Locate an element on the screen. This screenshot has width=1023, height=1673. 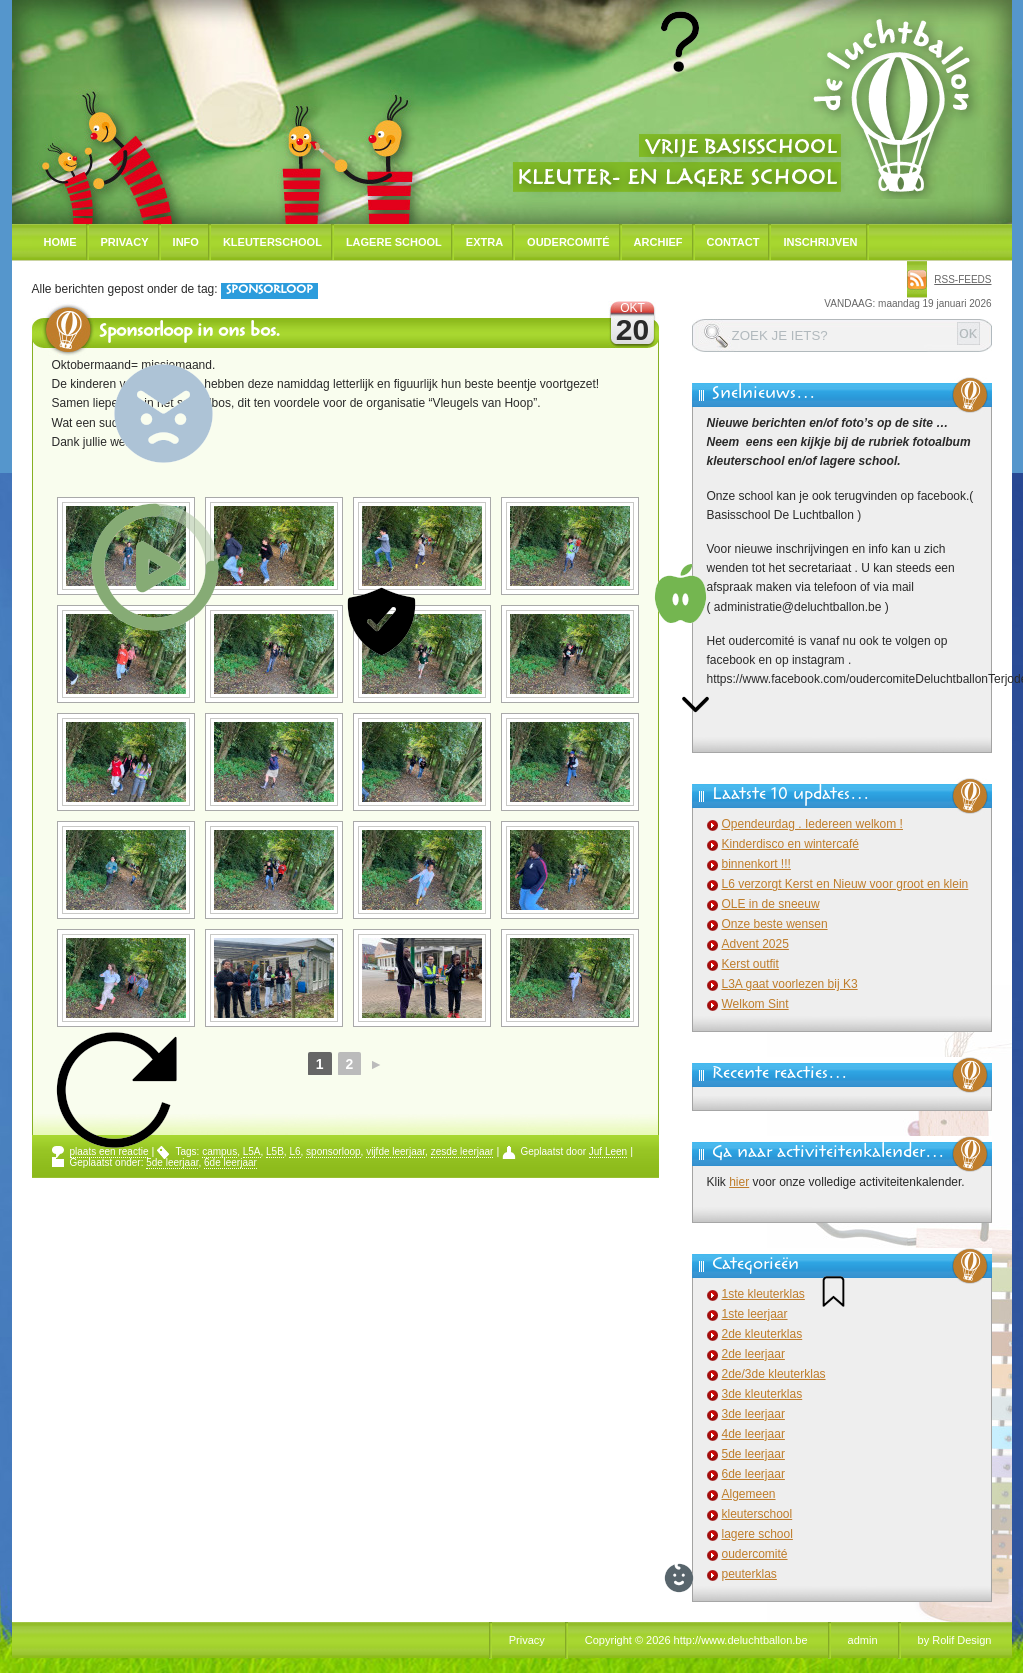
indicates verified or secure status is located at coordinates (381, 621).